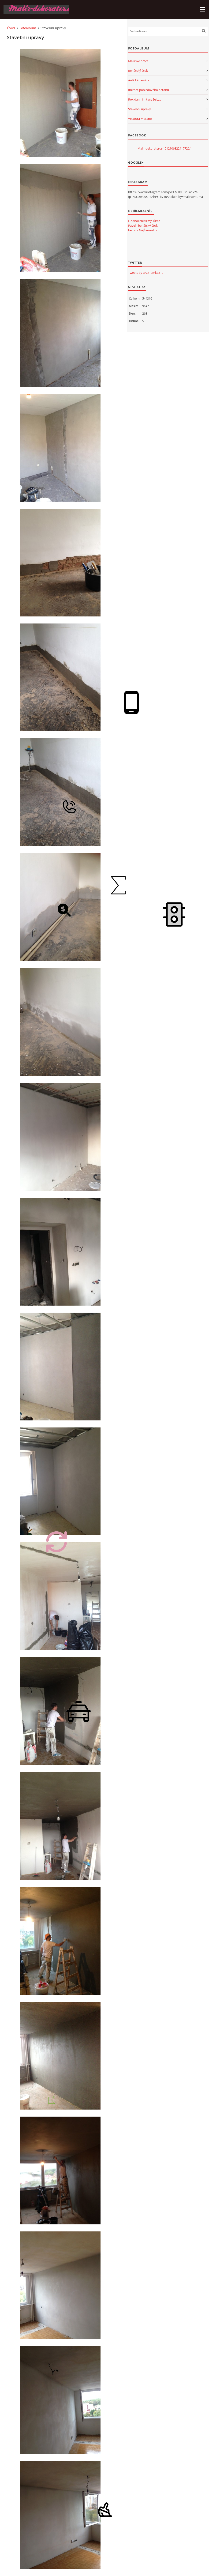 Image resolution: width=209 pixels, height=2576 pixels. What do you see at coordinates (64, 910) in the screenshot?
I see `search for prices or financial information` at bounding box center [64, 910].